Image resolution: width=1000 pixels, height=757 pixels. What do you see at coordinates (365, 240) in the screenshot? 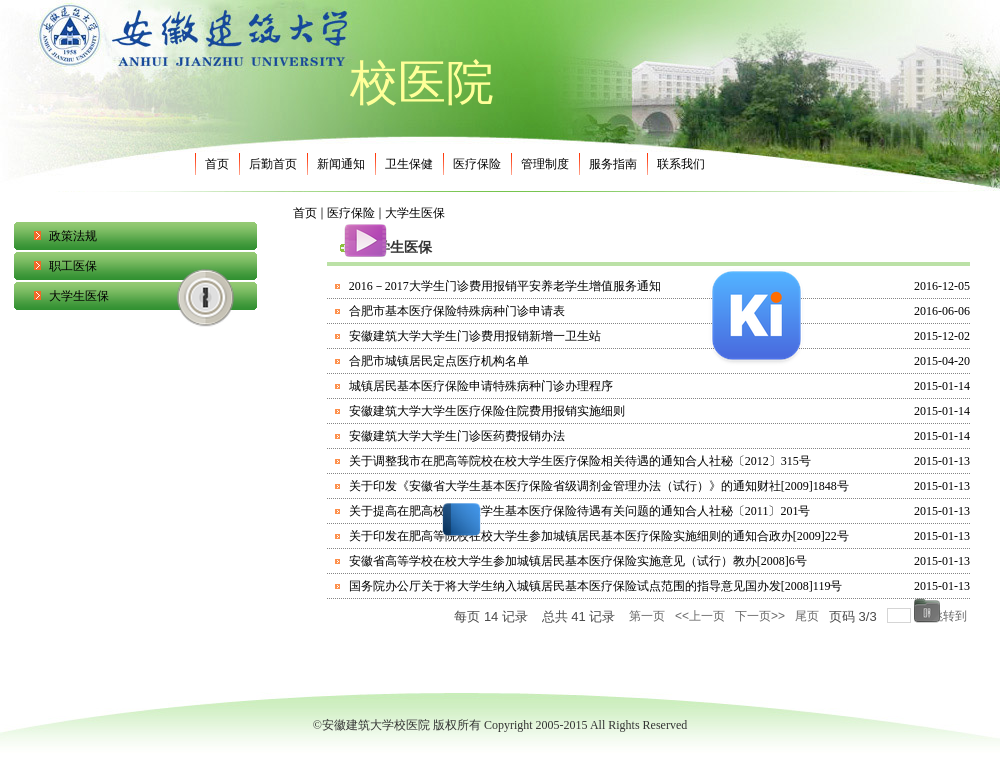
I see `open the video player app` at bounding box center [365, 240].